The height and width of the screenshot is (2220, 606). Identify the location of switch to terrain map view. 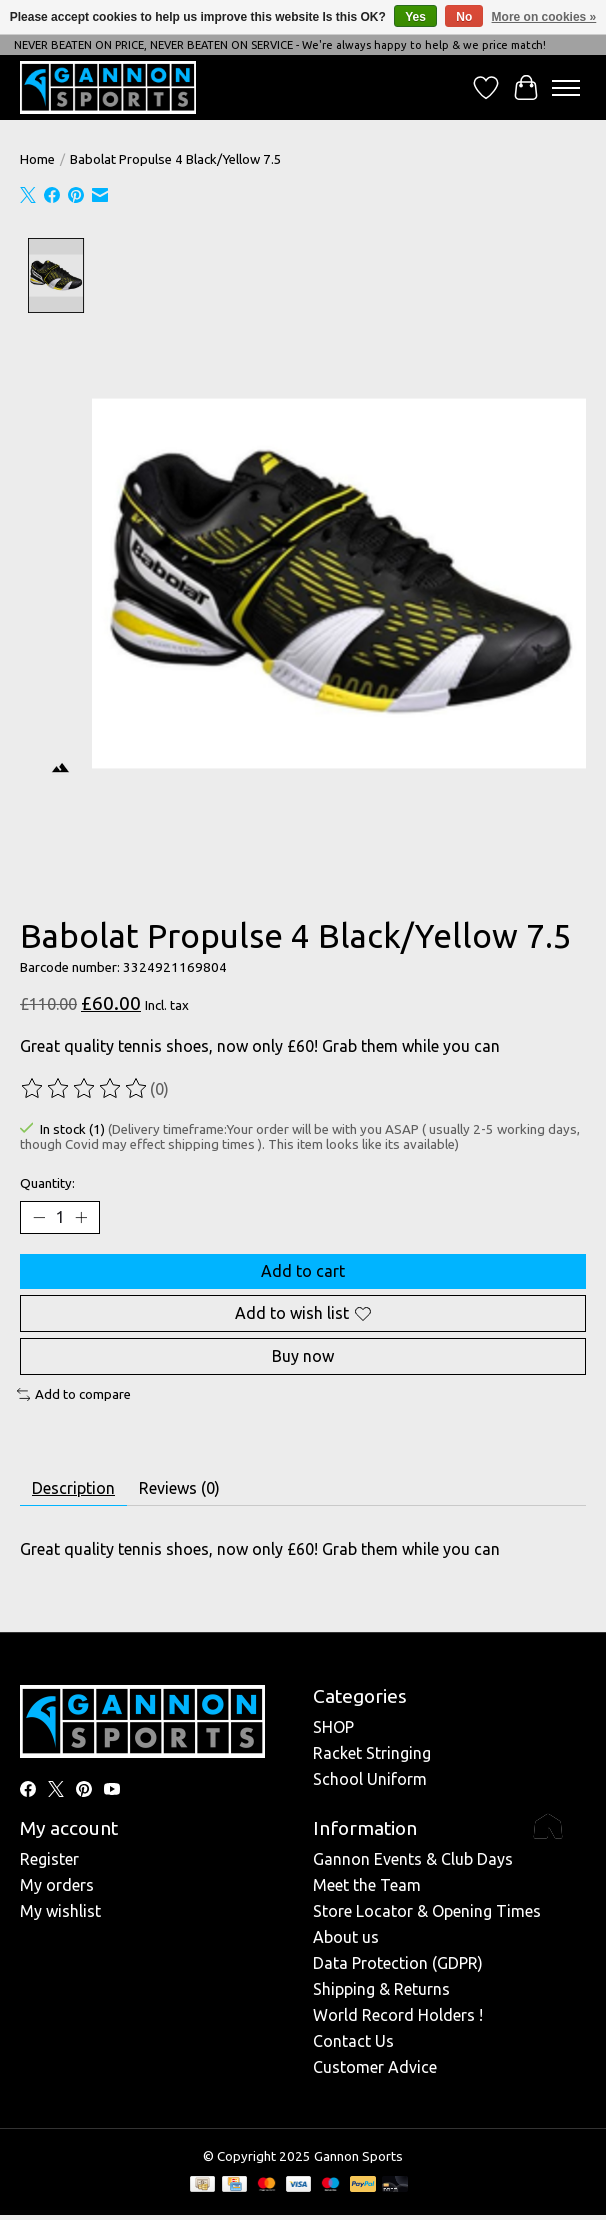
(60, 767).